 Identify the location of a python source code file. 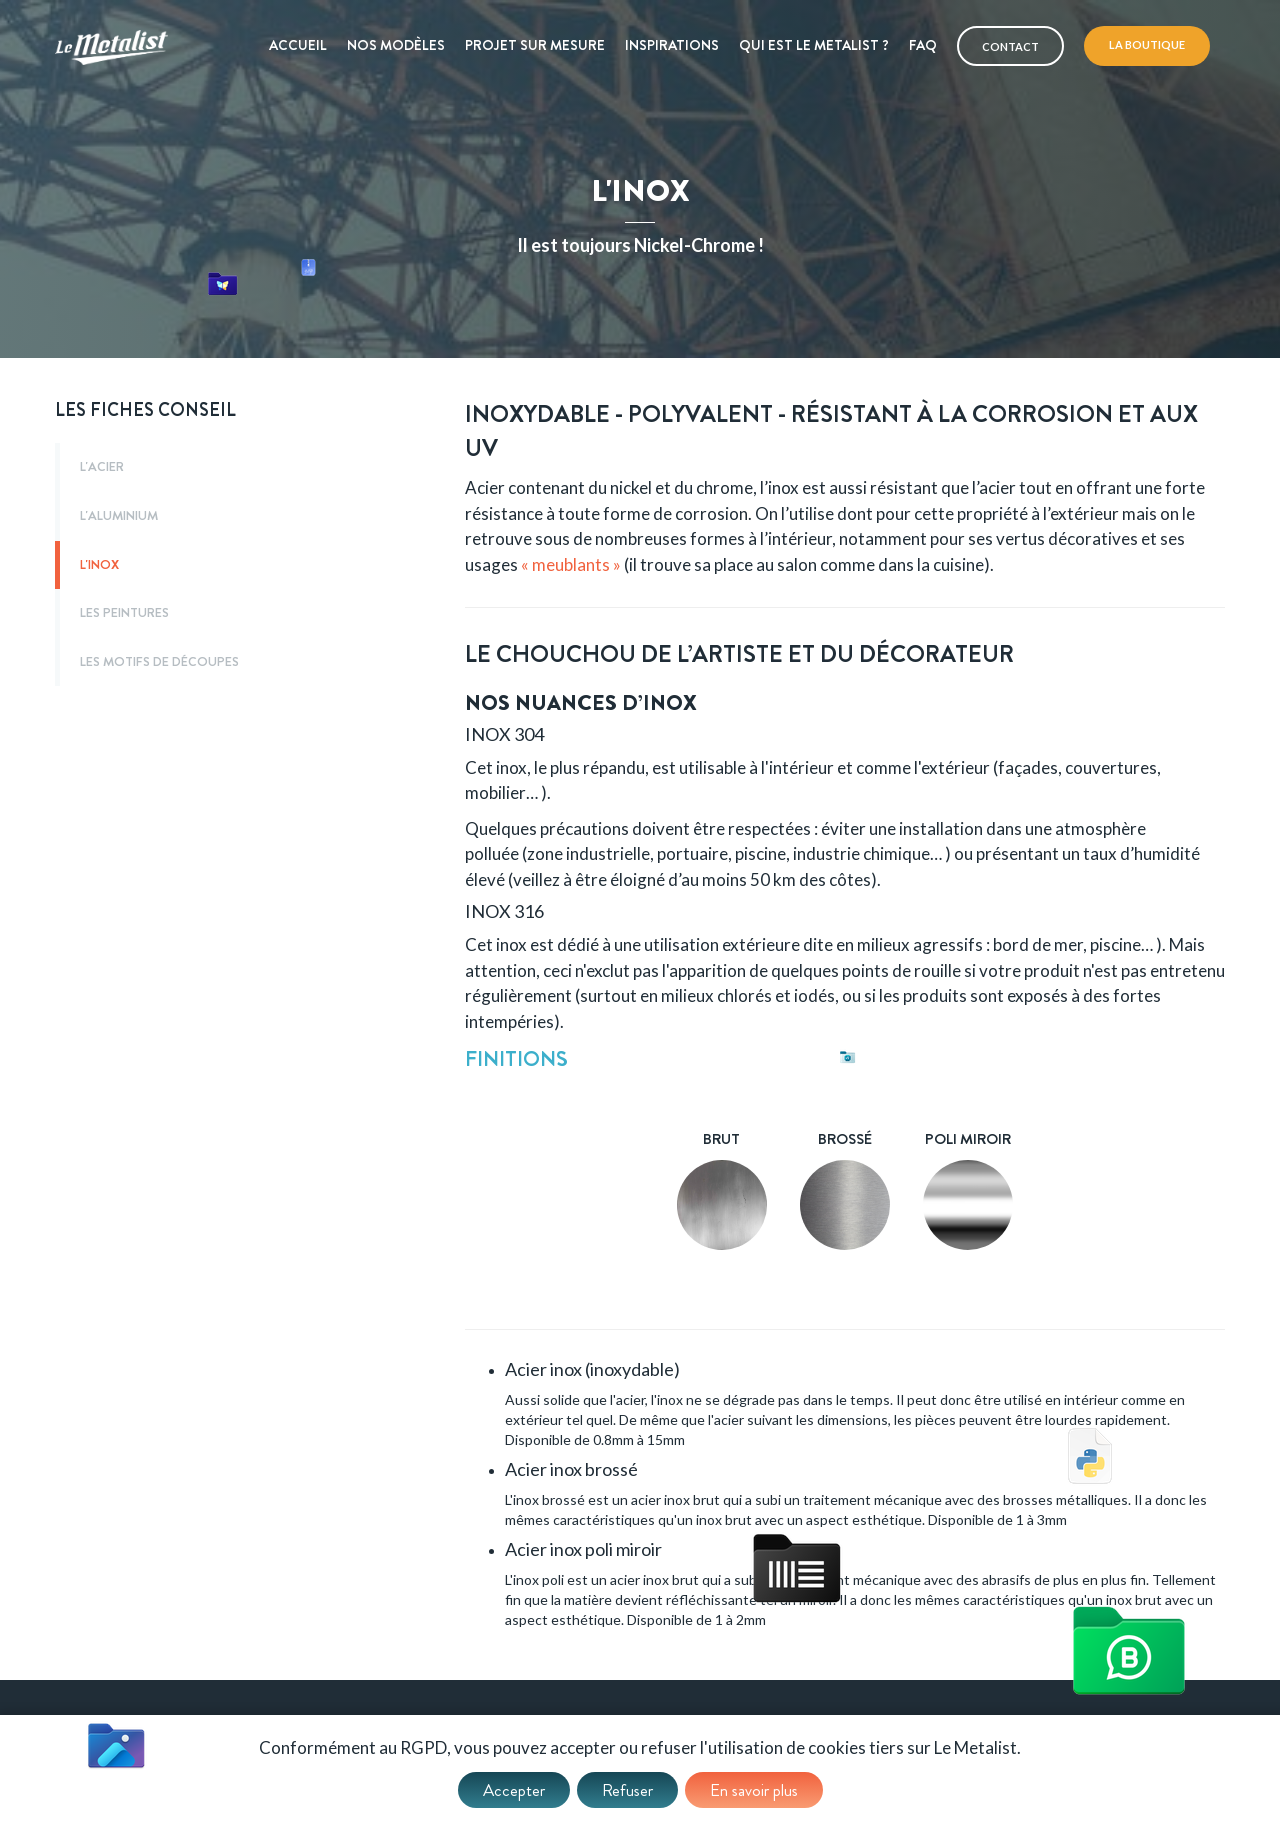
(1090, 1456).